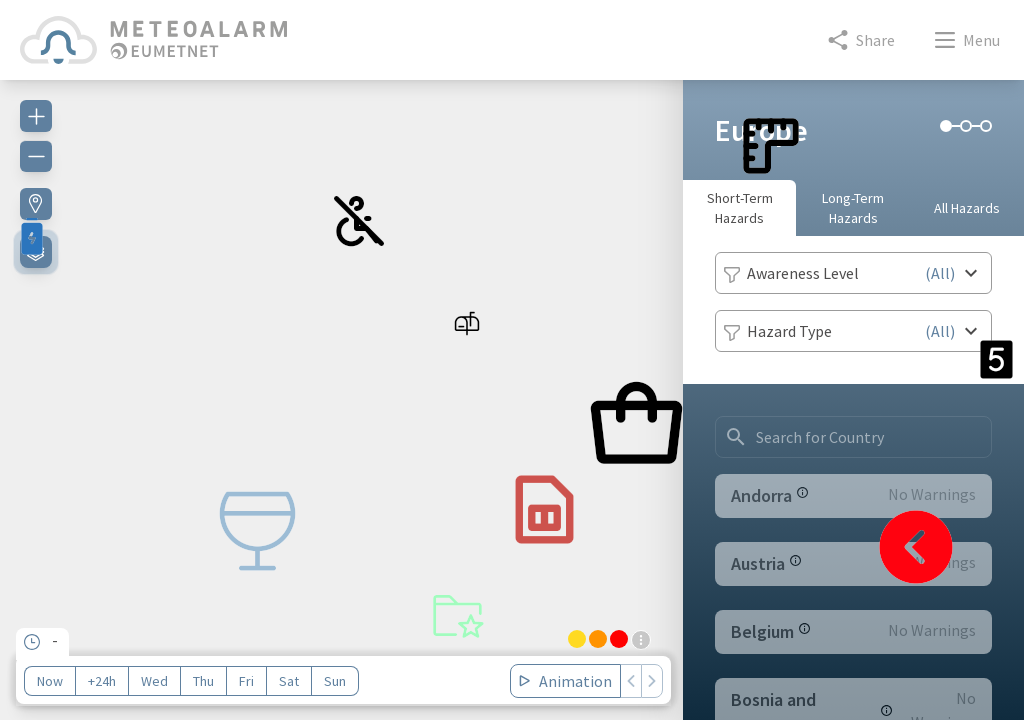 This screenshot has height=720, width=1024. Describe the element at coordinates (467, 324) in the screenshot. I see `access your mailbox or inbox` at that location.